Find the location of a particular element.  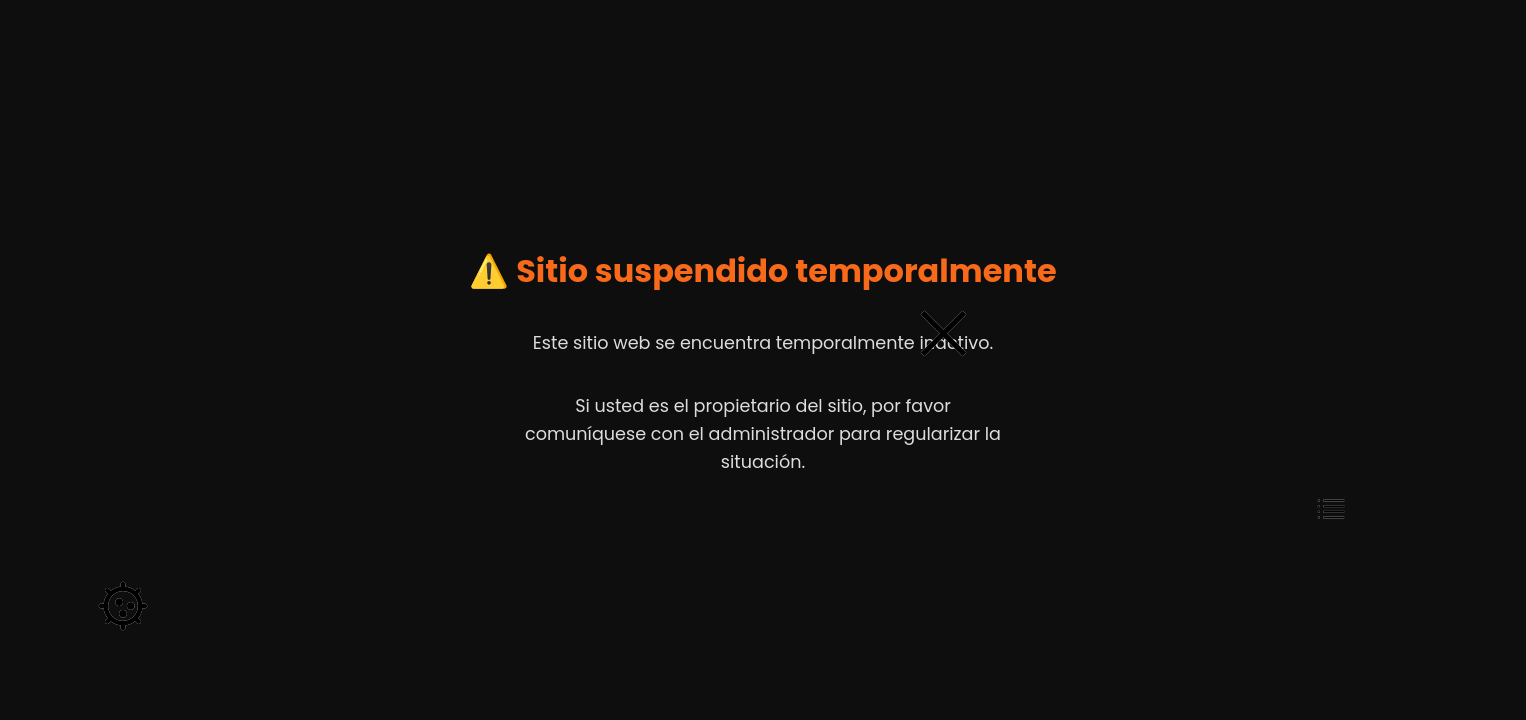

close the current window or tab is located at coordinates (943, 333).